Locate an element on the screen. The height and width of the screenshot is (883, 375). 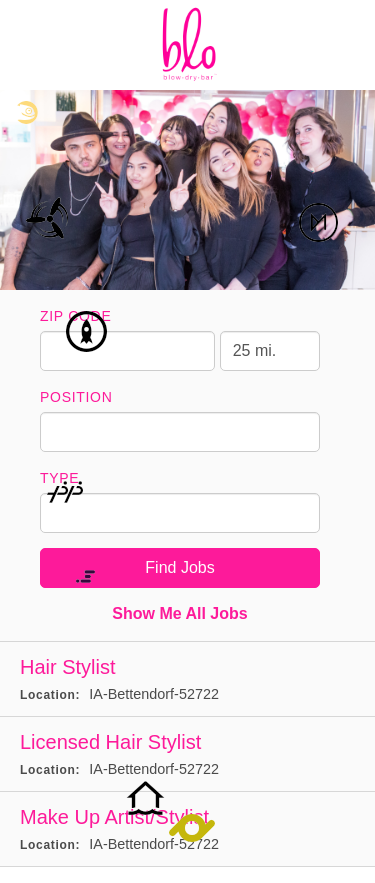
PaddlePaddle deep learning framework logo is located at coordinates (65, 492).